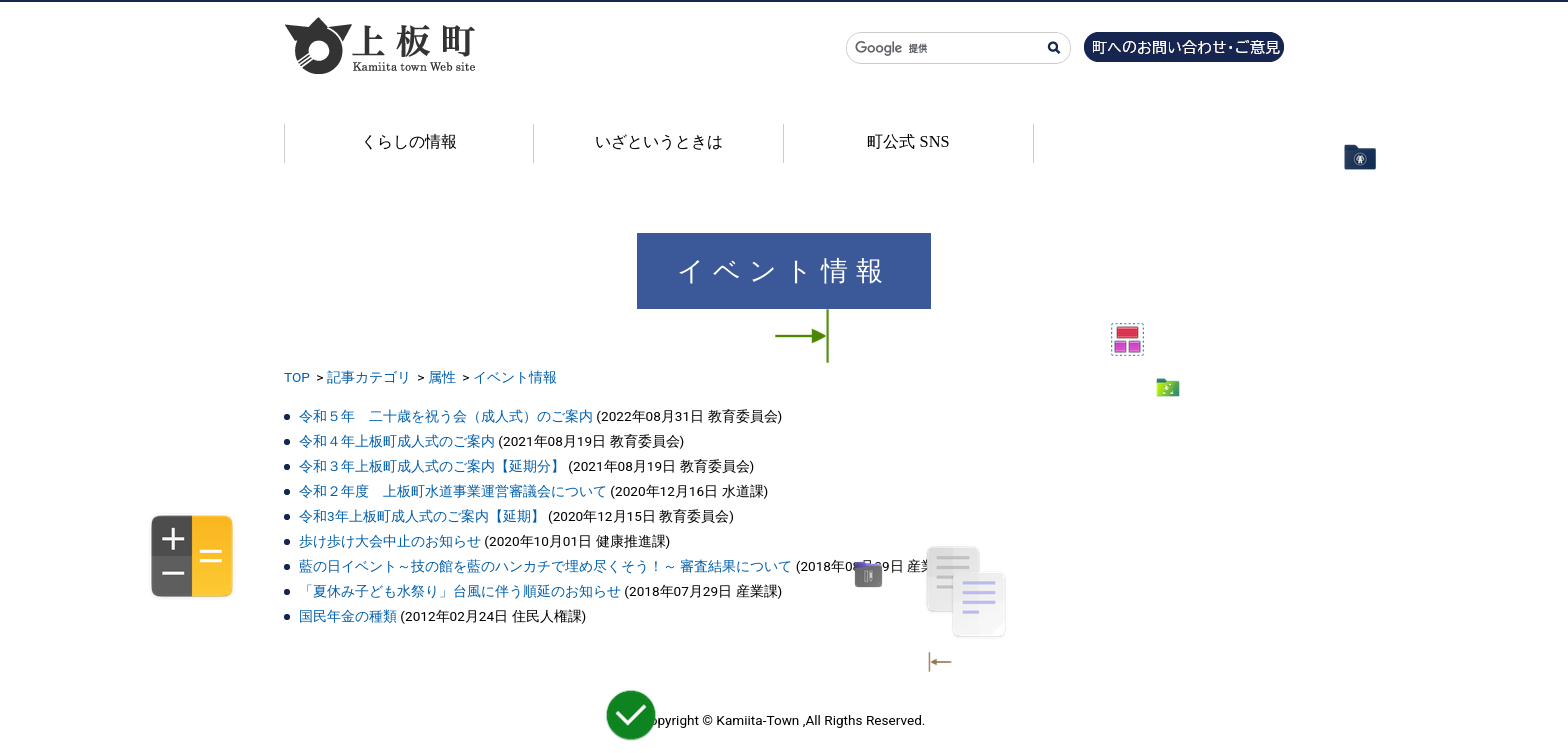 This screenshot has height=753, width=1568. Describe the element at coordinates (1168, 388) in the screenshot. I see `open your gamejolt games folder` at that location.